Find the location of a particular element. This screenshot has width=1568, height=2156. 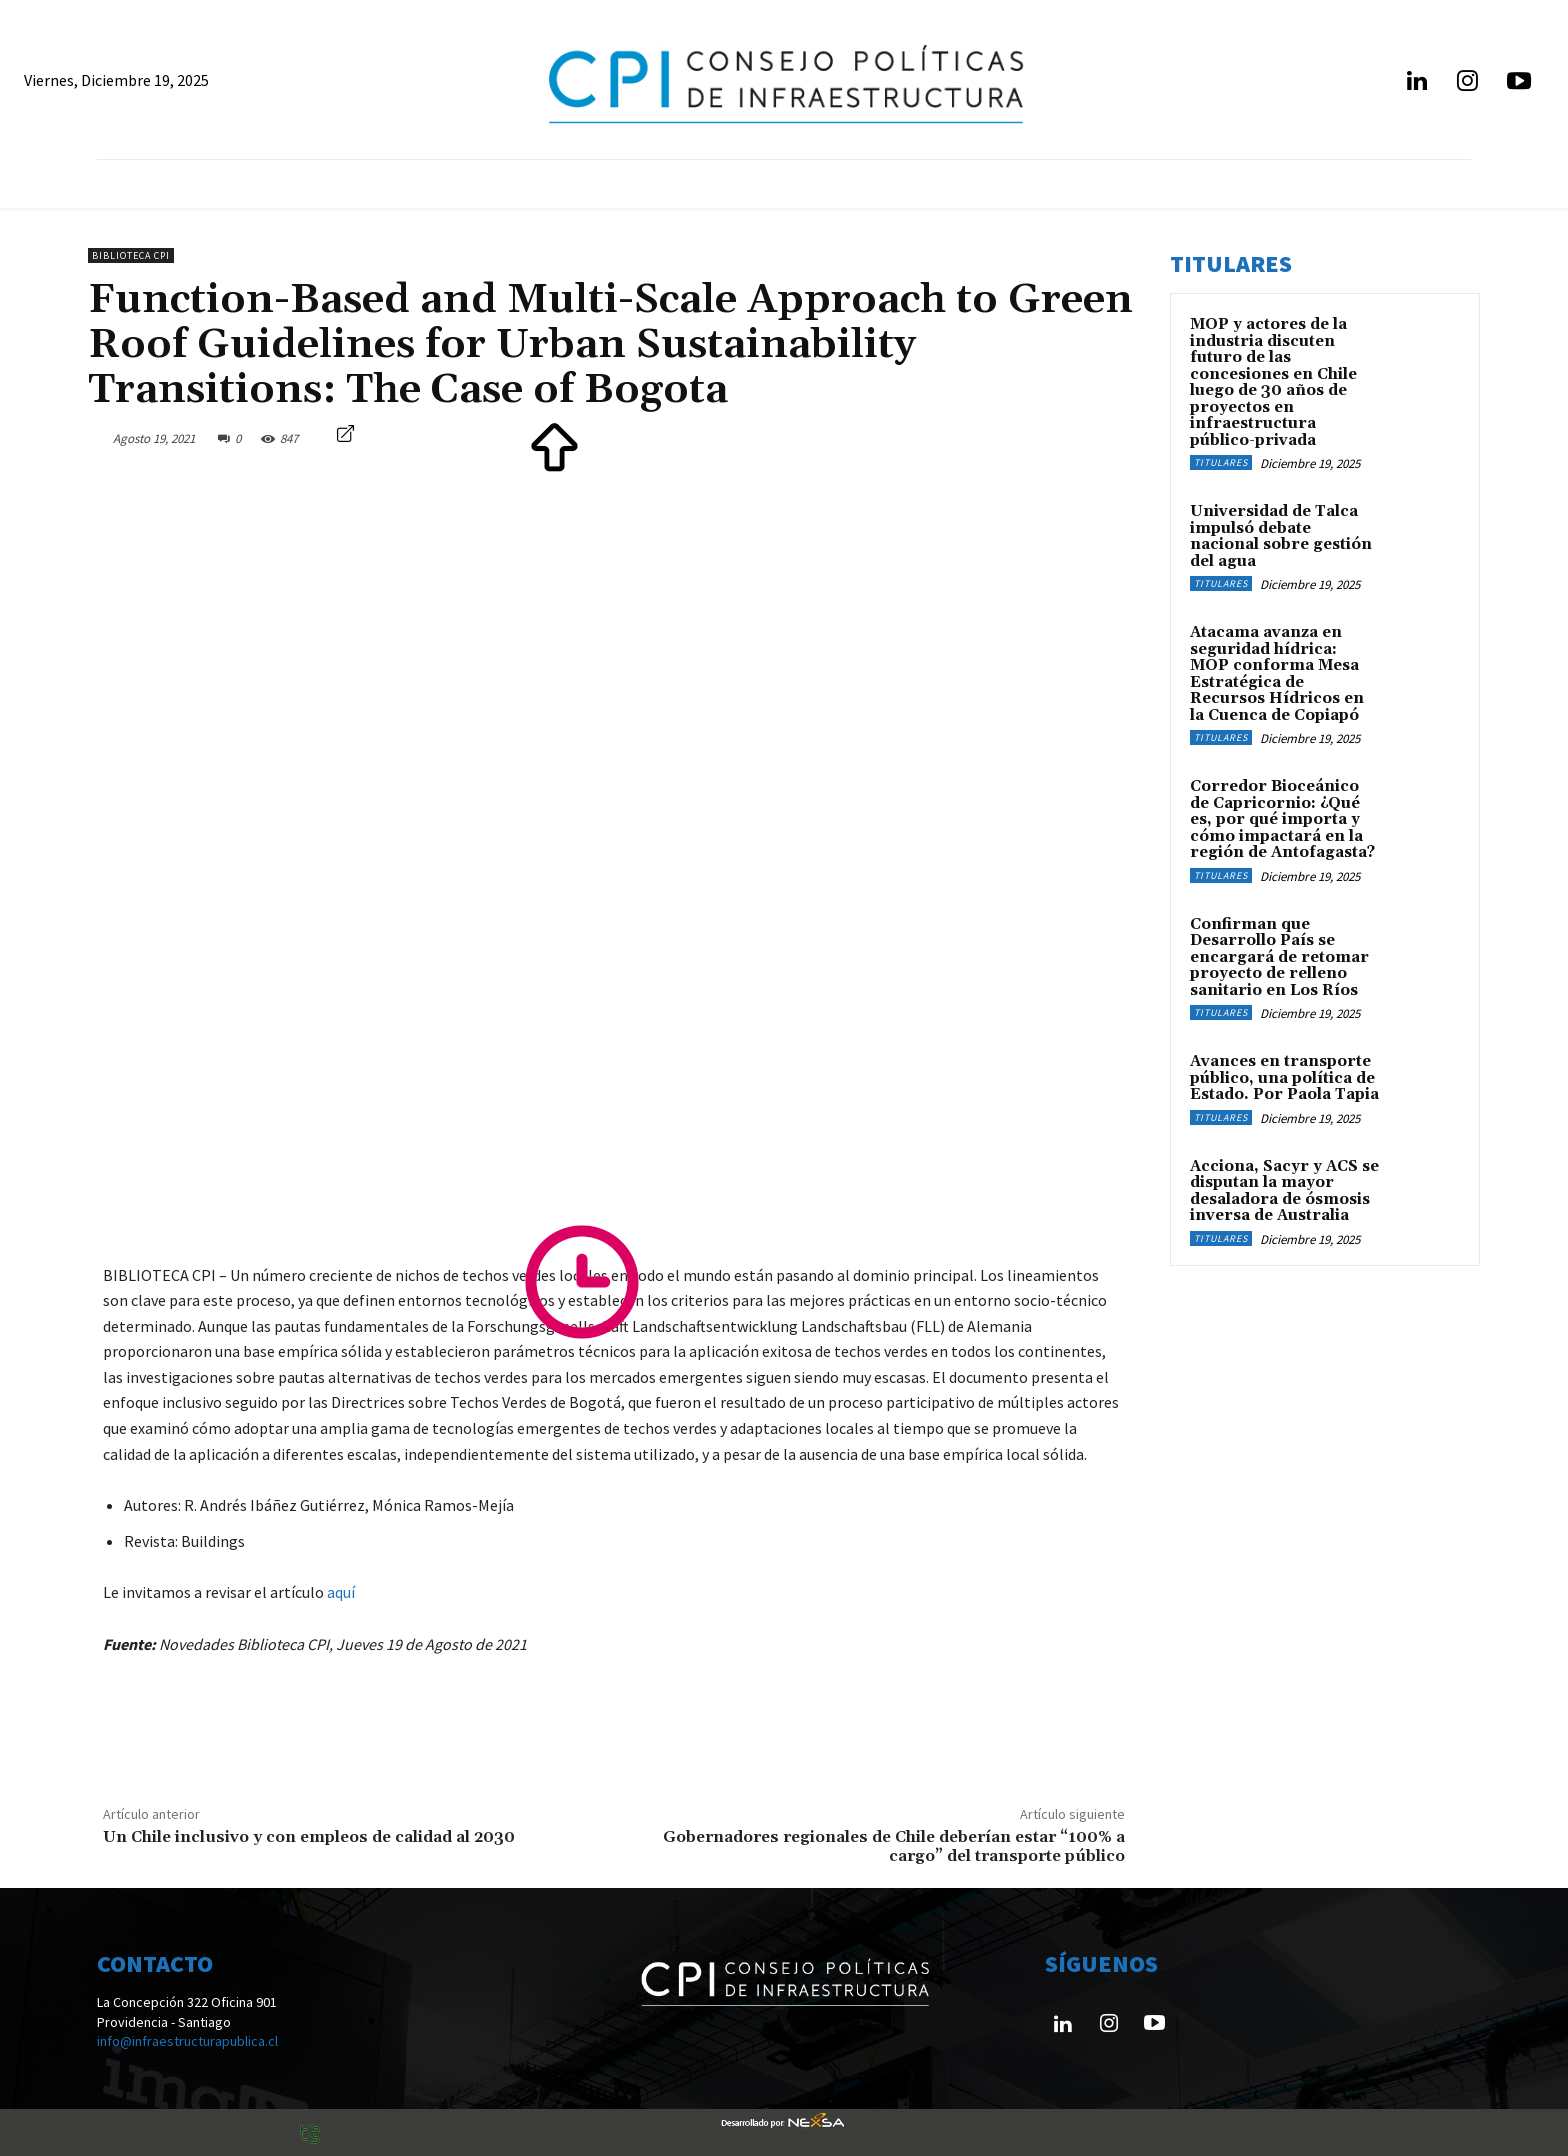

open link in a new tab or window is located at coordinates (345, 433).